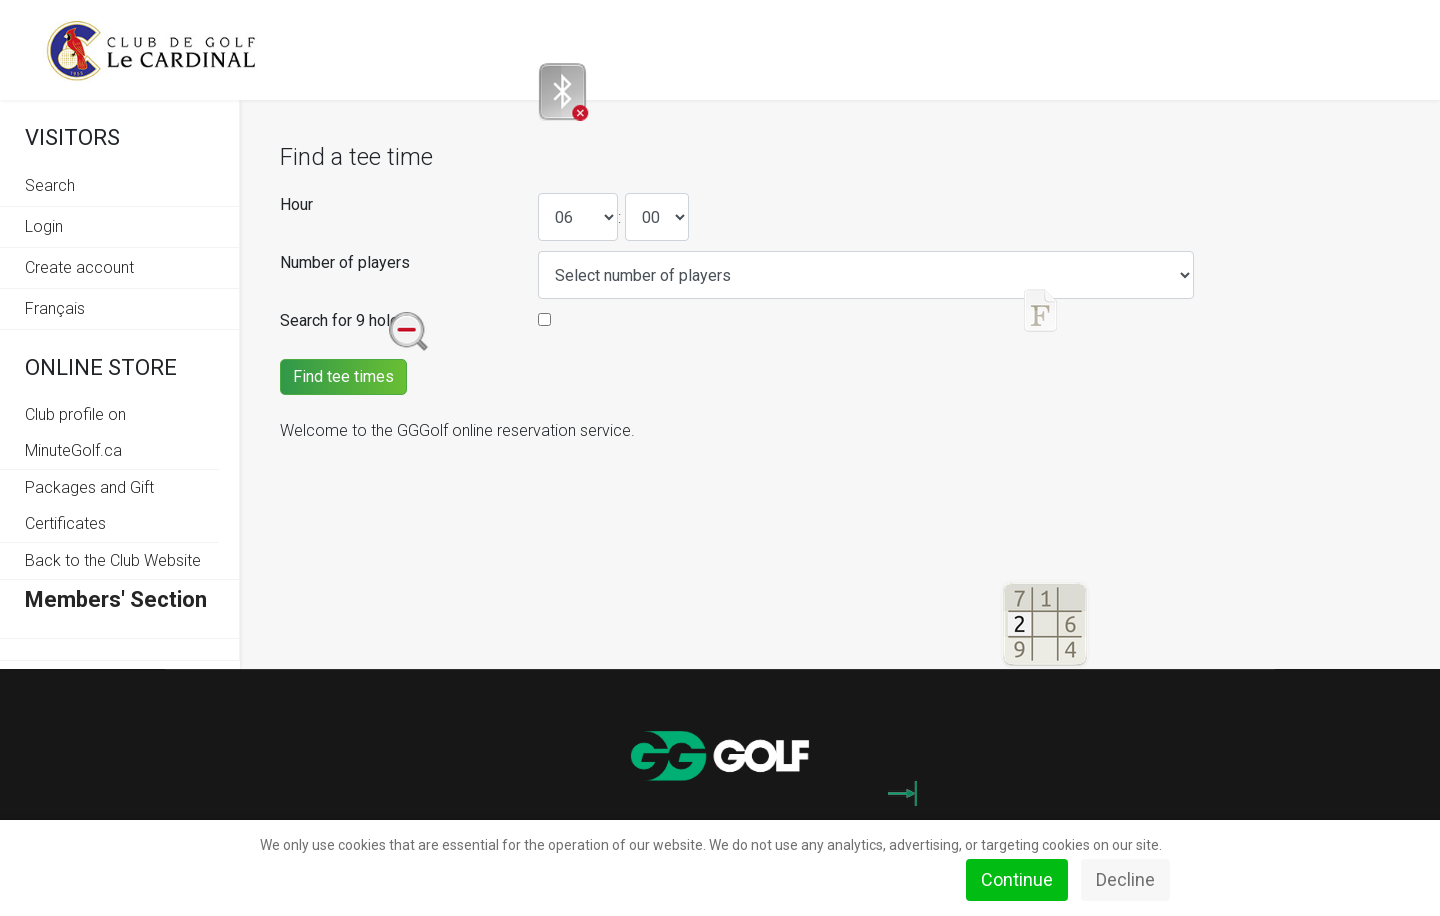  What do you see at coordinates (902, 793) in the screenshot?
I see `go to the last item or page` at bounding box center [902, 793].